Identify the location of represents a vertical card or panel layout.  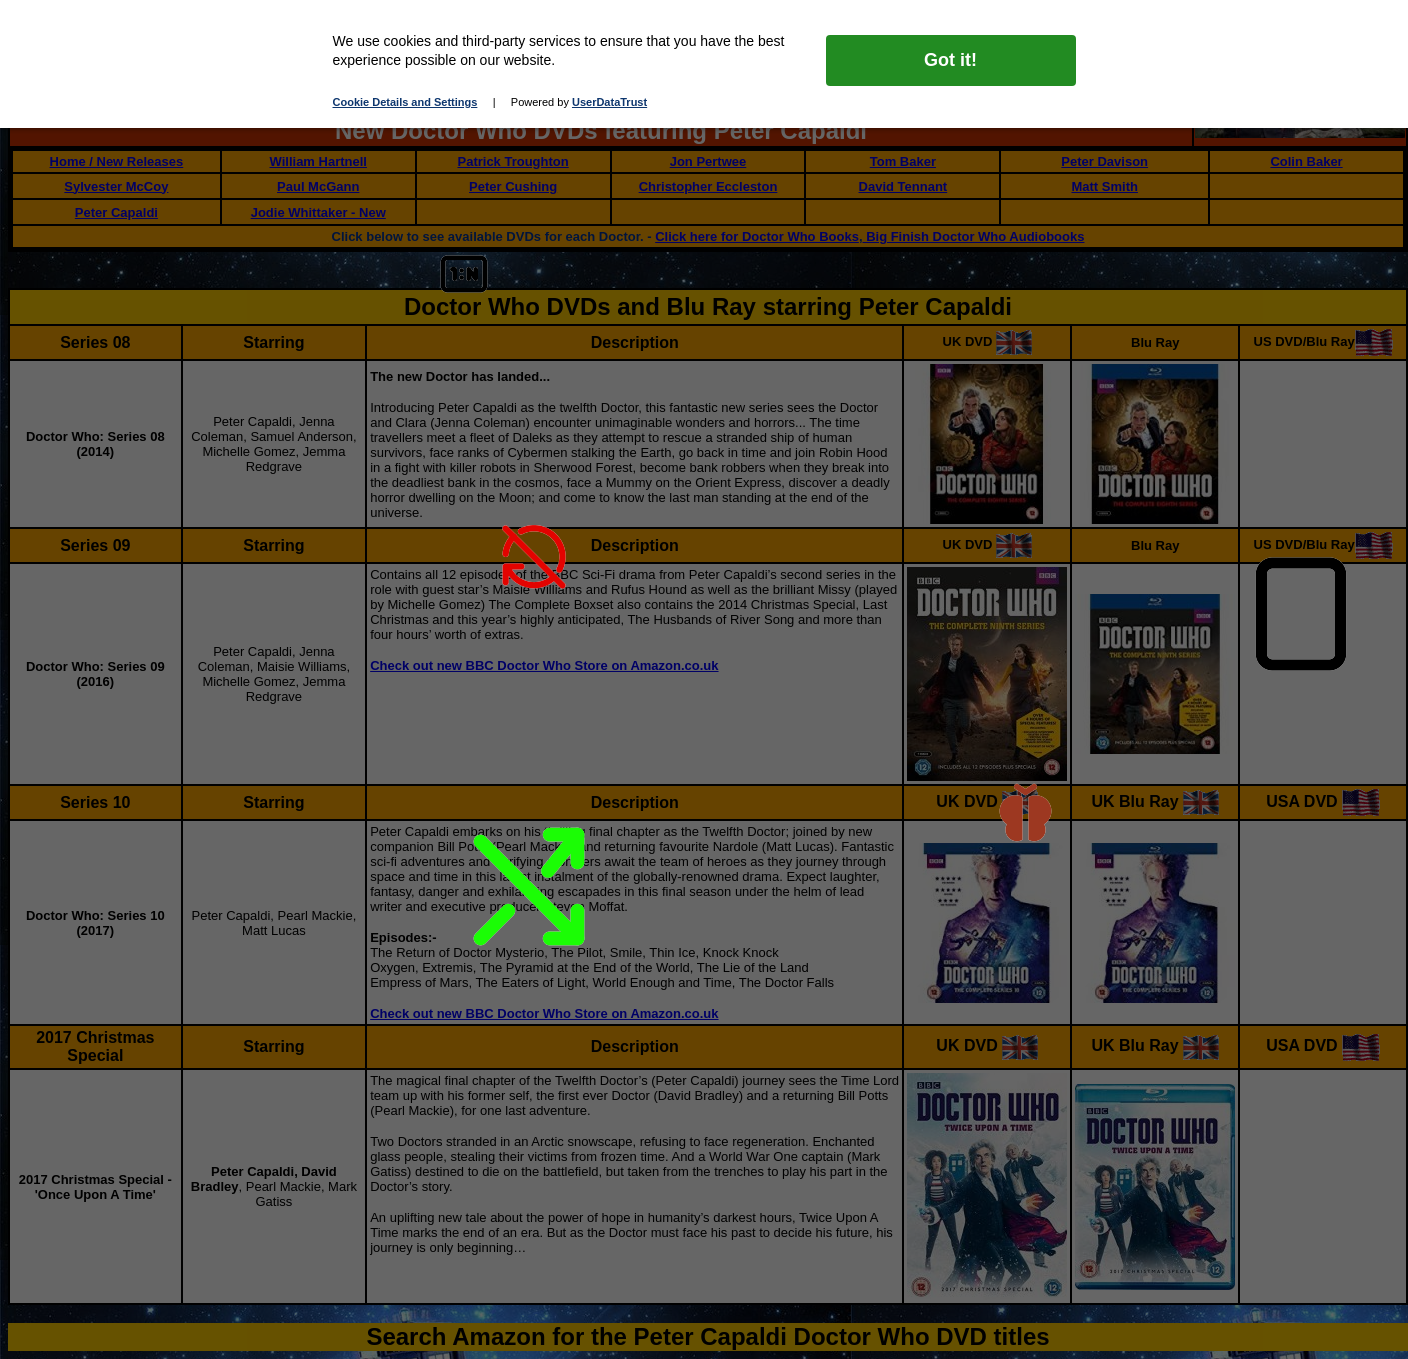
(1301, 614).